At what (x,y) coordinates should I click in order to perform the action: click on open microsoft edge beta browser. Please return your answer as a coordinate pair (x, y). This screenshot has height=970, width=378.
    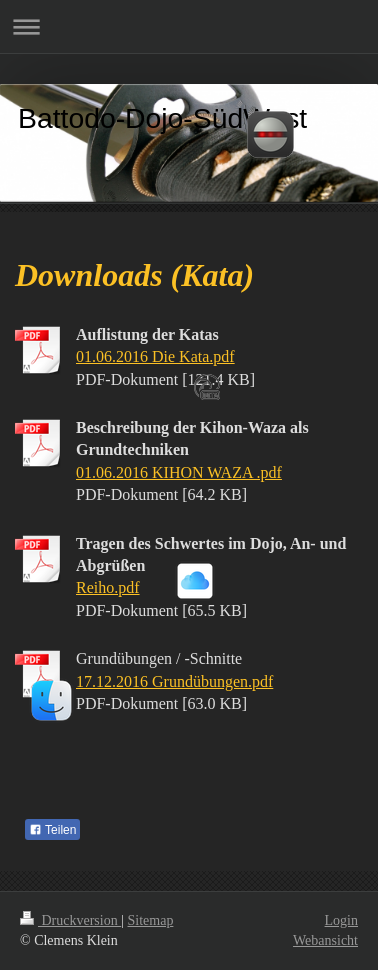
    Looking at the image, I should click on (207, 387).